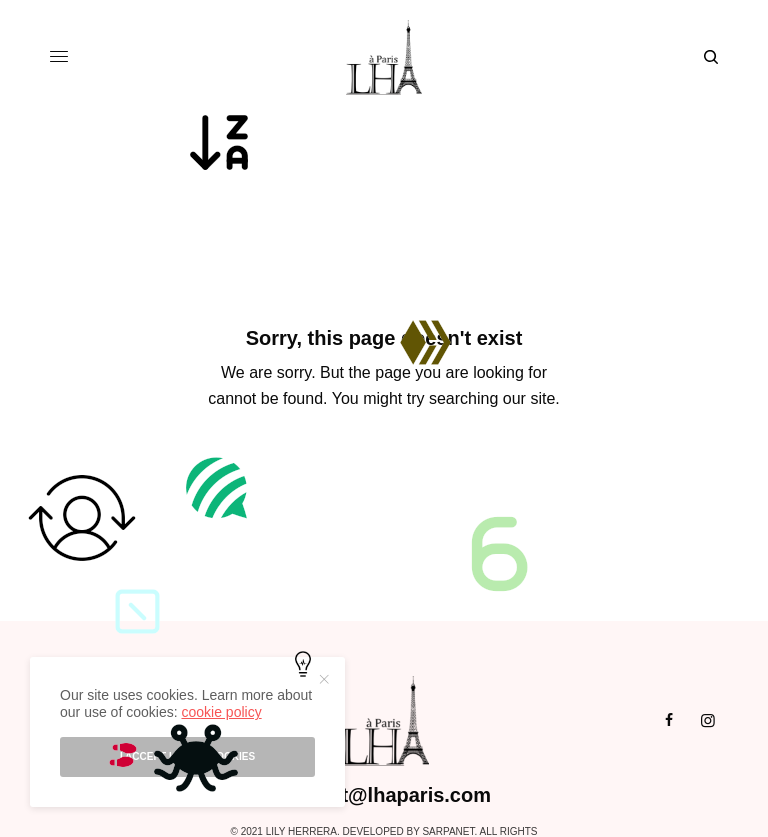  What do you see at coordinates (220, 142) in the screenshot?
I see `sort items in reverse alphabetical order (Z to A)` at bounding box center [220, 142].